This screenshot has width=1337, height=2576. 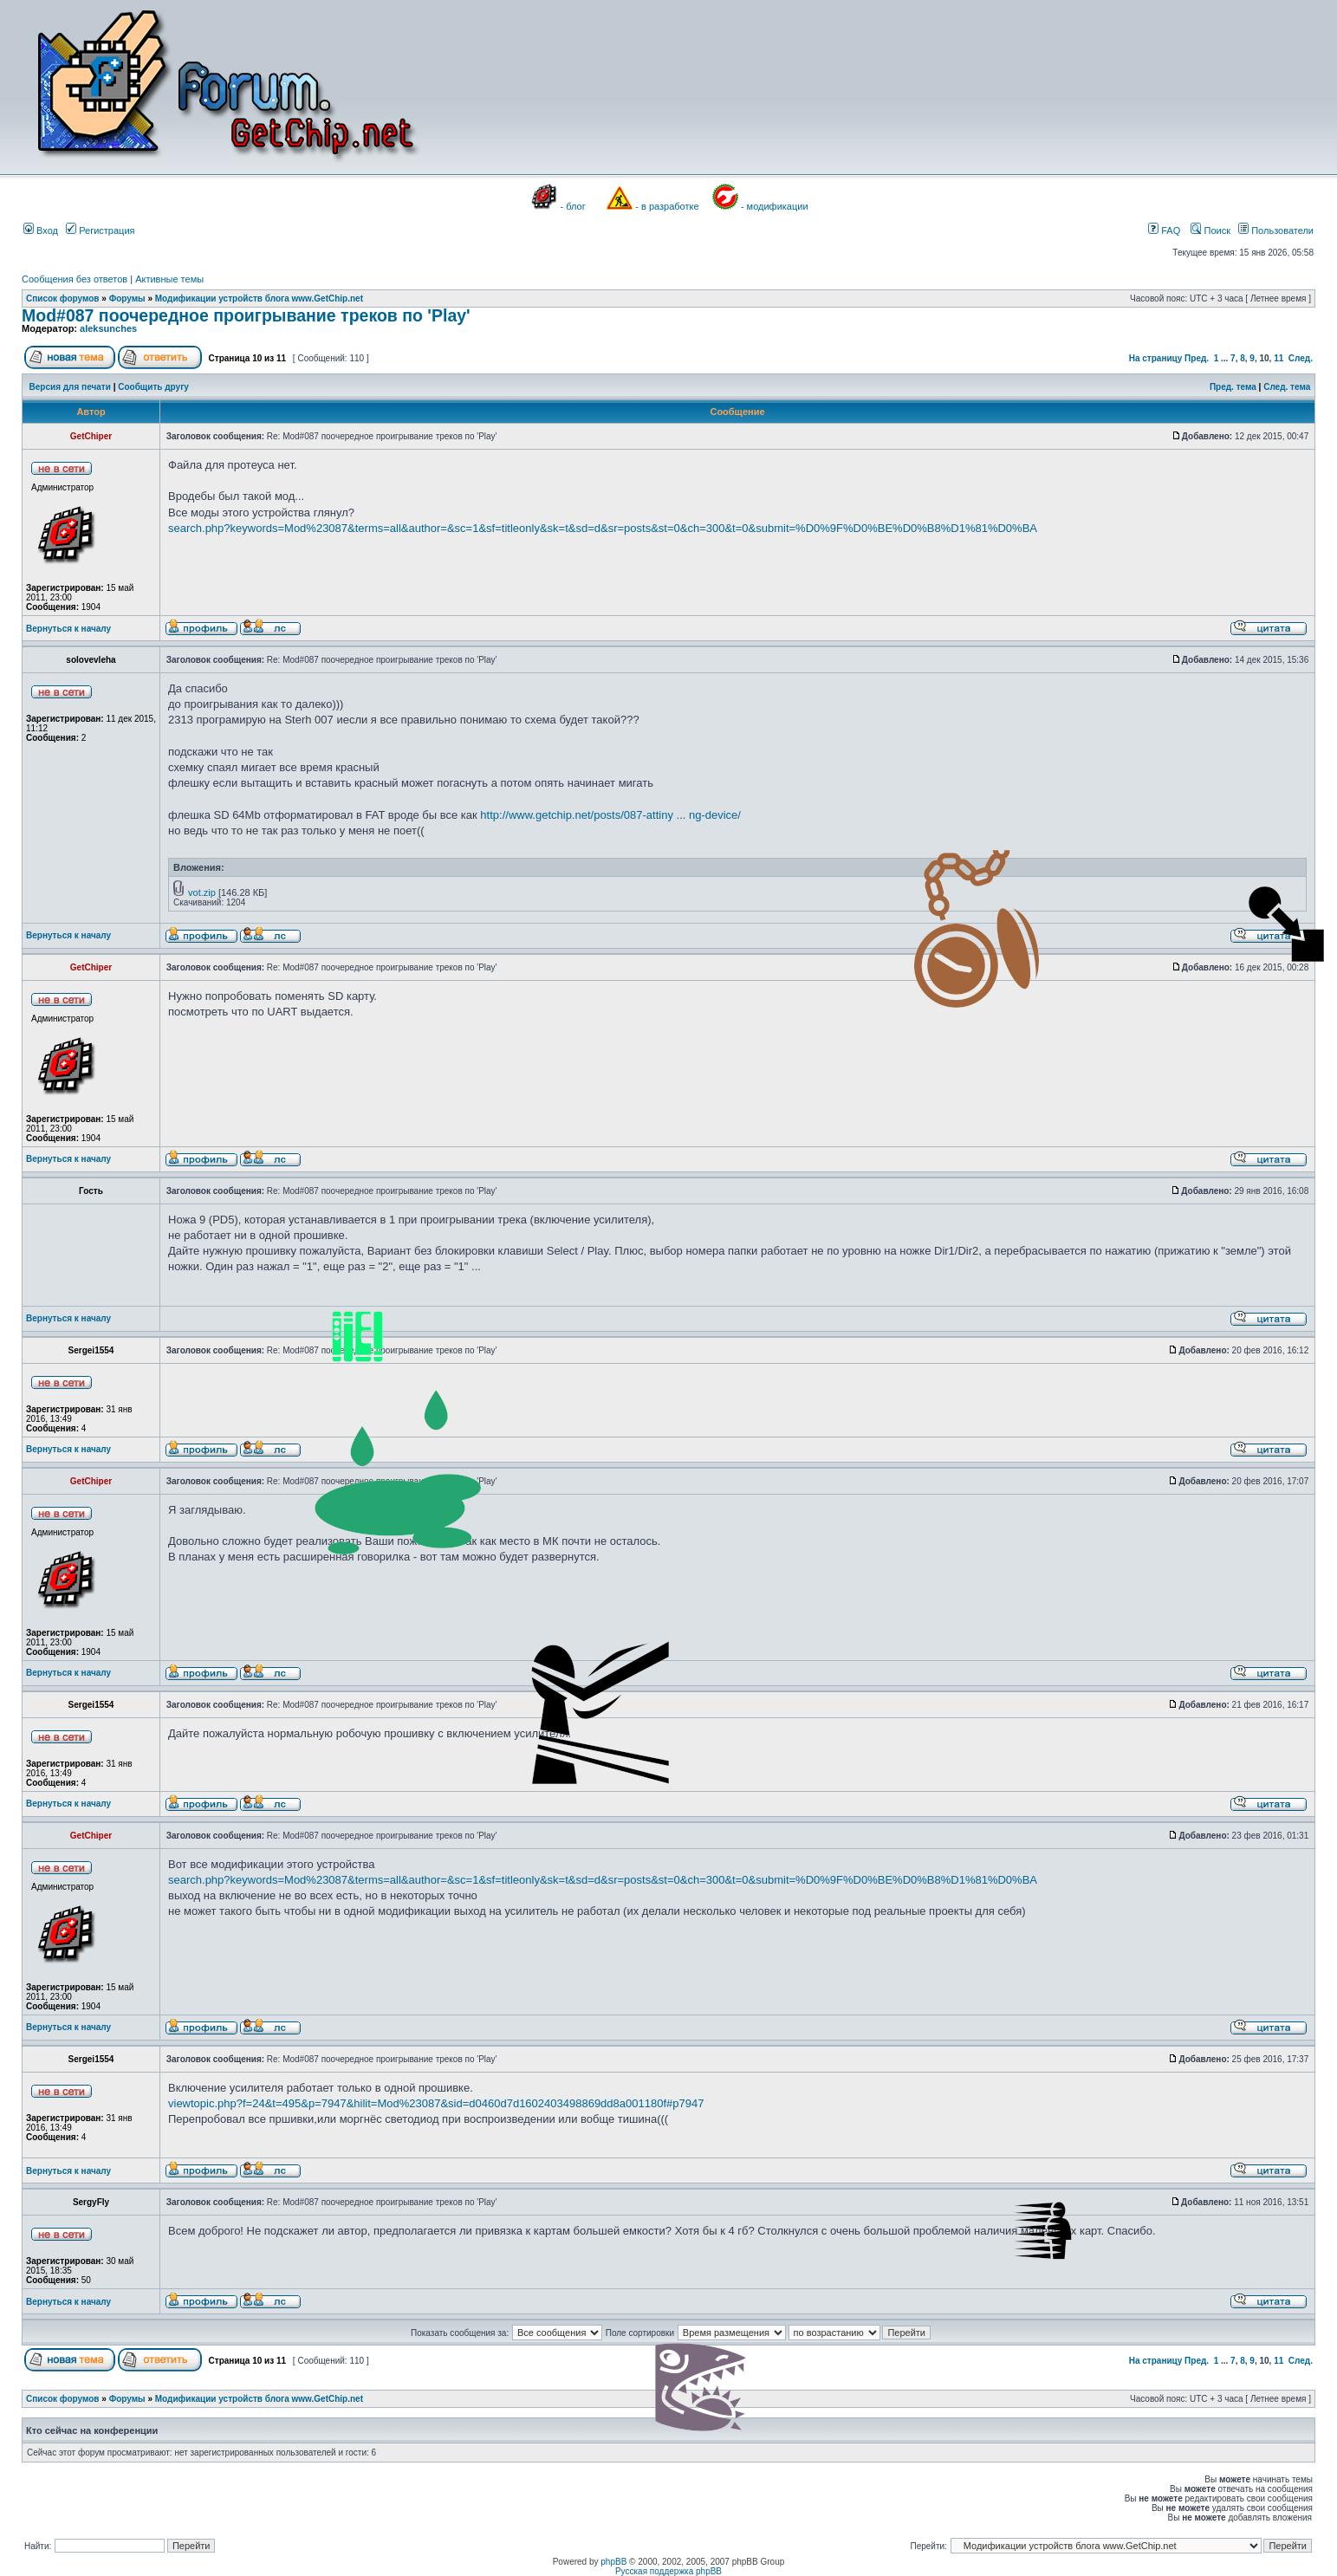 I want to click on view helicoprion creature profile, so click(x=700, y=2387).